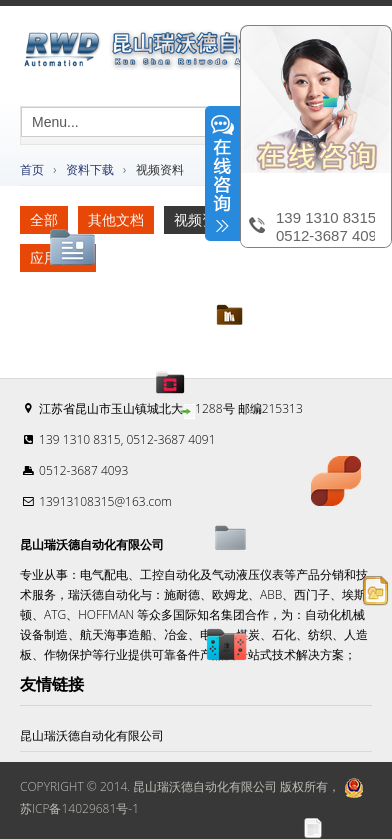  I want to click on open your calibre ebook library folder, so click(229, 315).